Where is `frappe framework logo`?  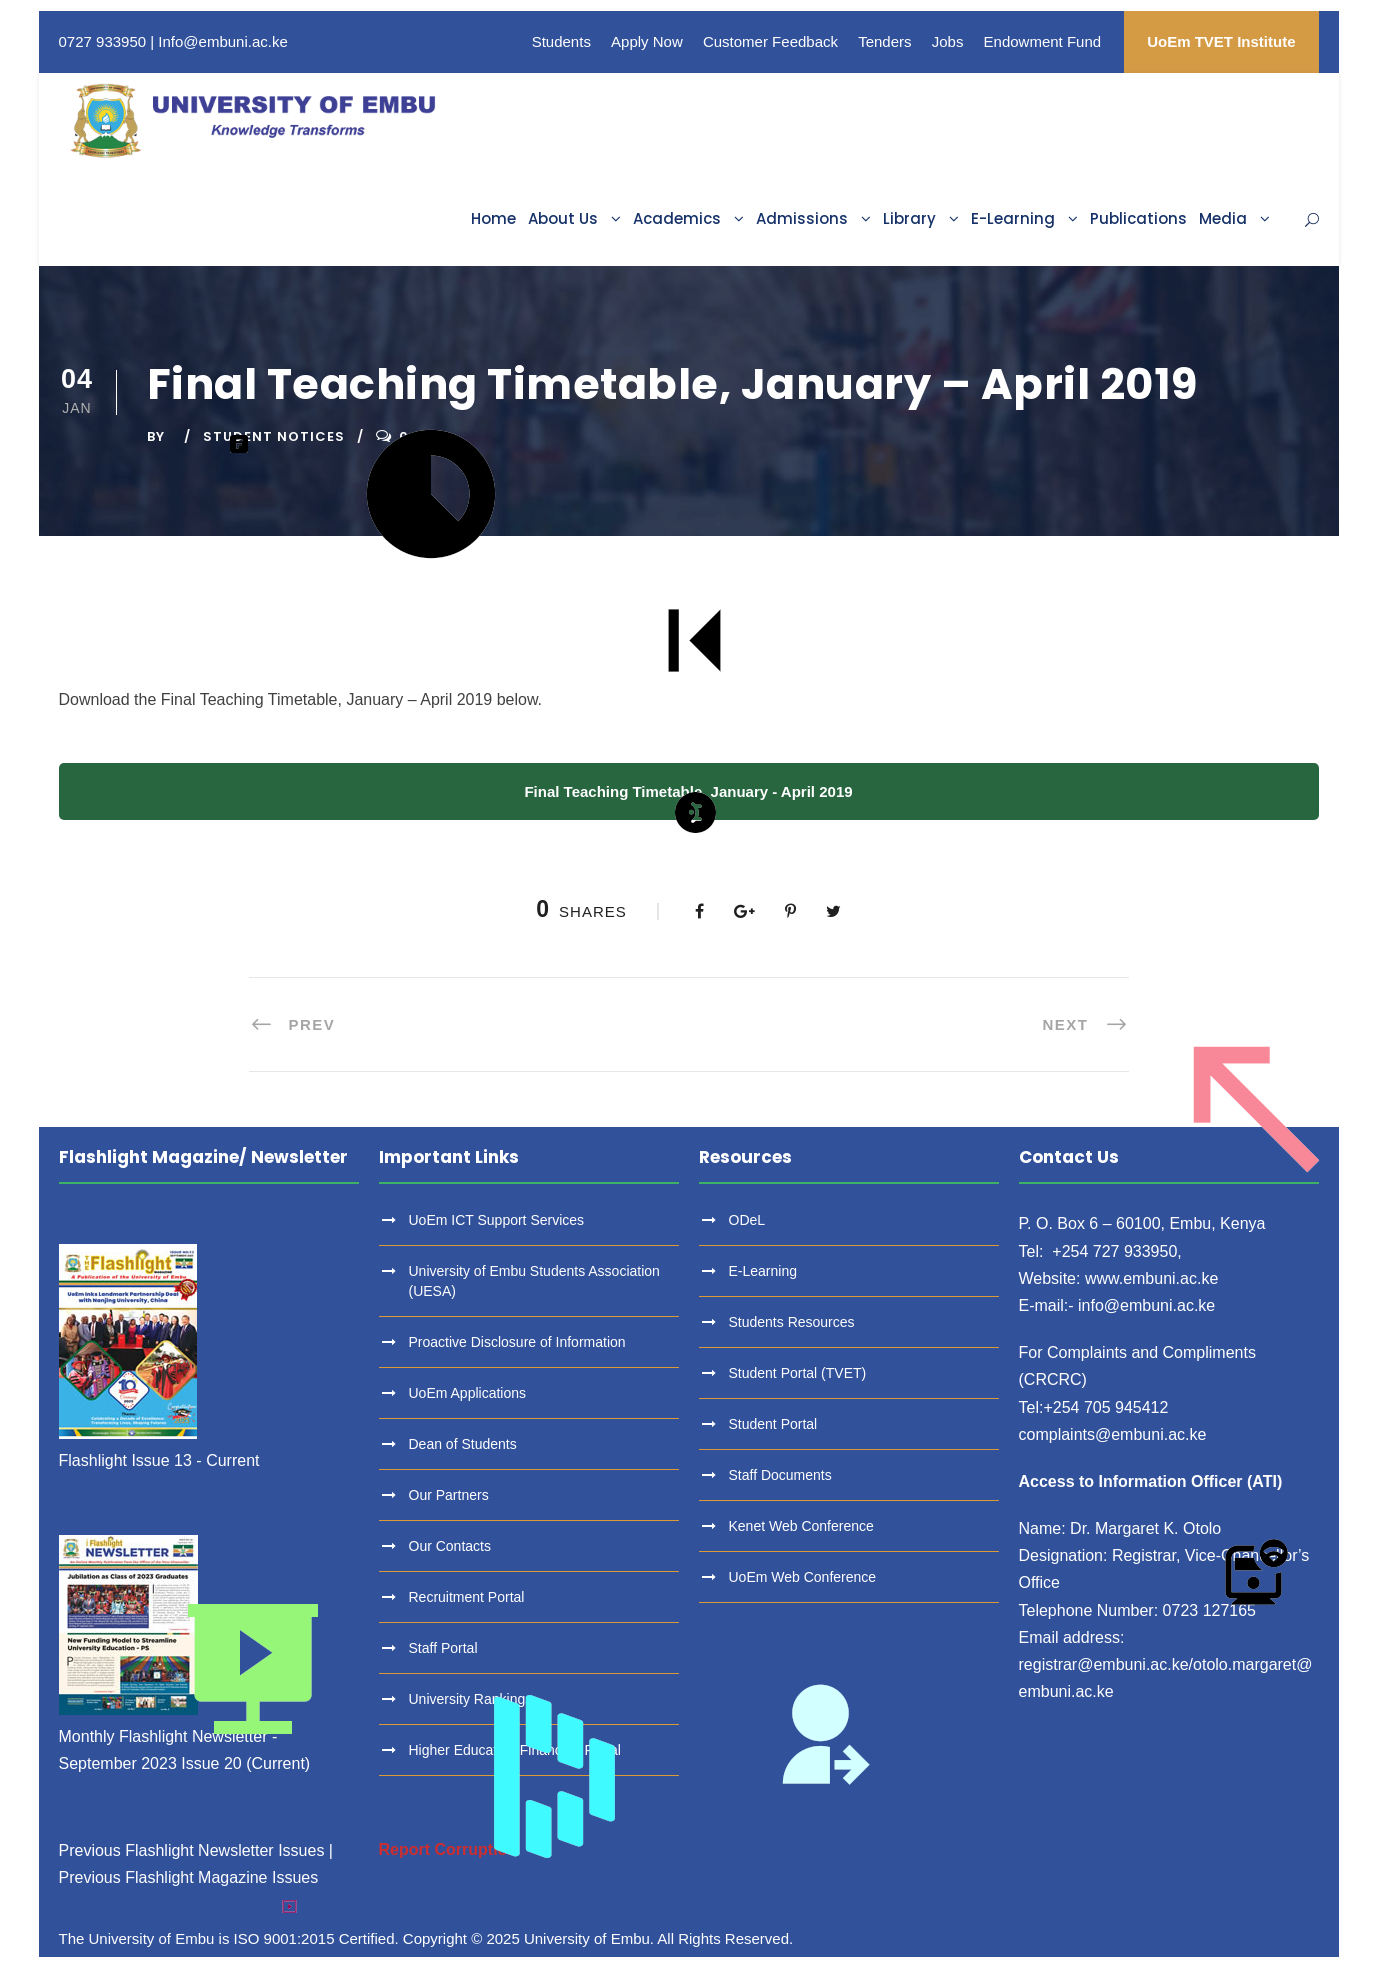
frappe framework logo is located at coordinates (239, 444).